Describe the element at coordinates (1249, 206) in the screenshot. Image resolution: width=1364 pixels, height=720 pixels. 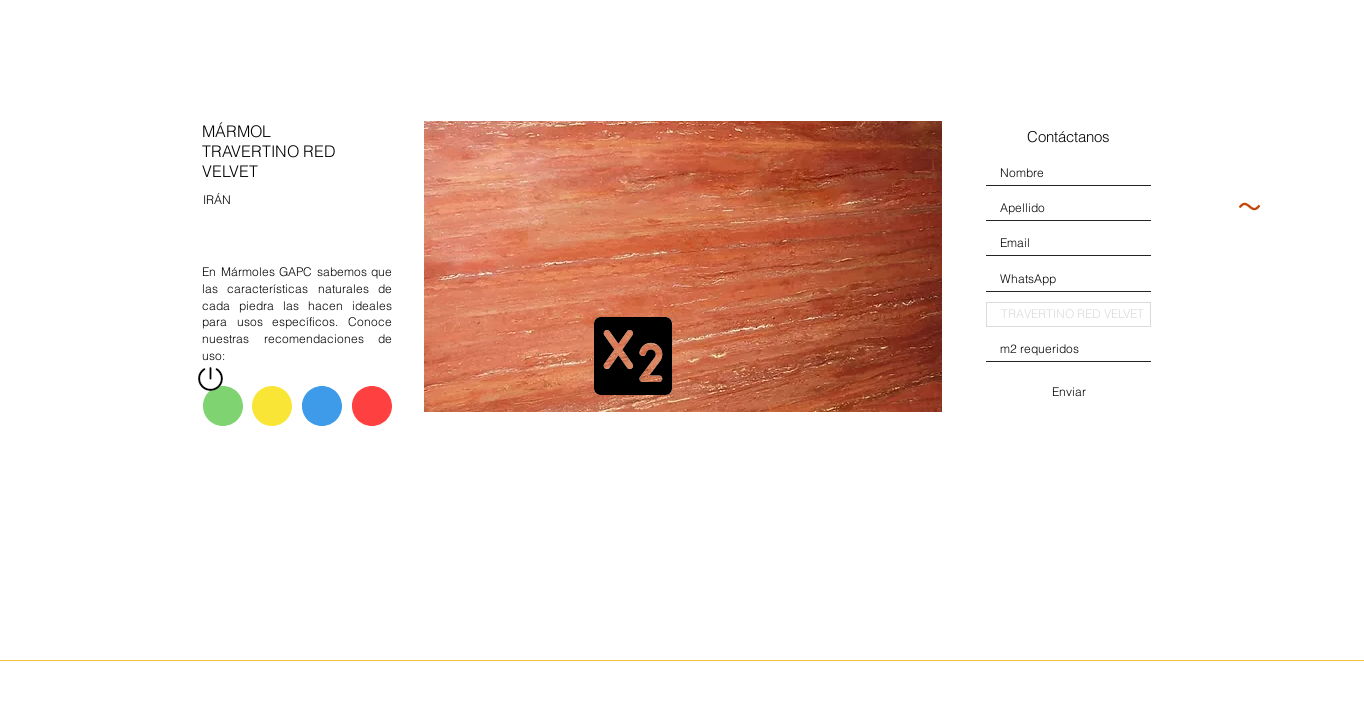
I see `indicates approximate or similar value` at that location.